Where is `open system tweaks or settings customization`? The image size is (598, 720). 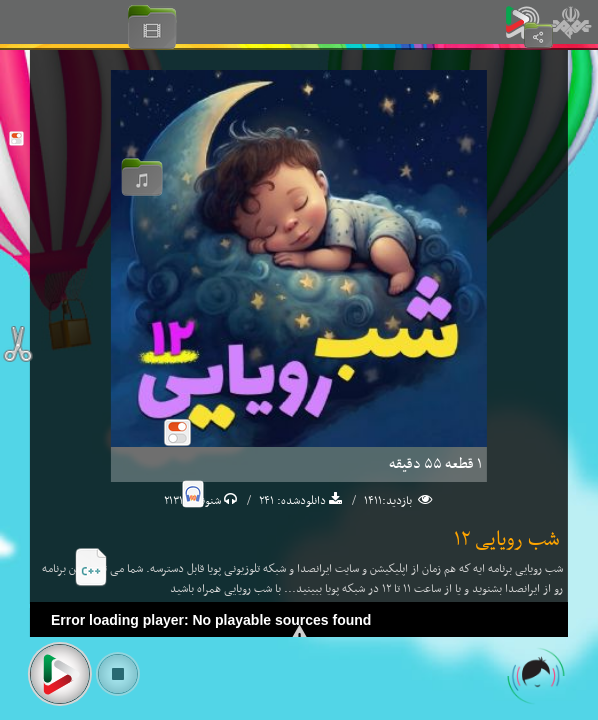 open system tweaks or settings customization is located at coordinates (177, 432).